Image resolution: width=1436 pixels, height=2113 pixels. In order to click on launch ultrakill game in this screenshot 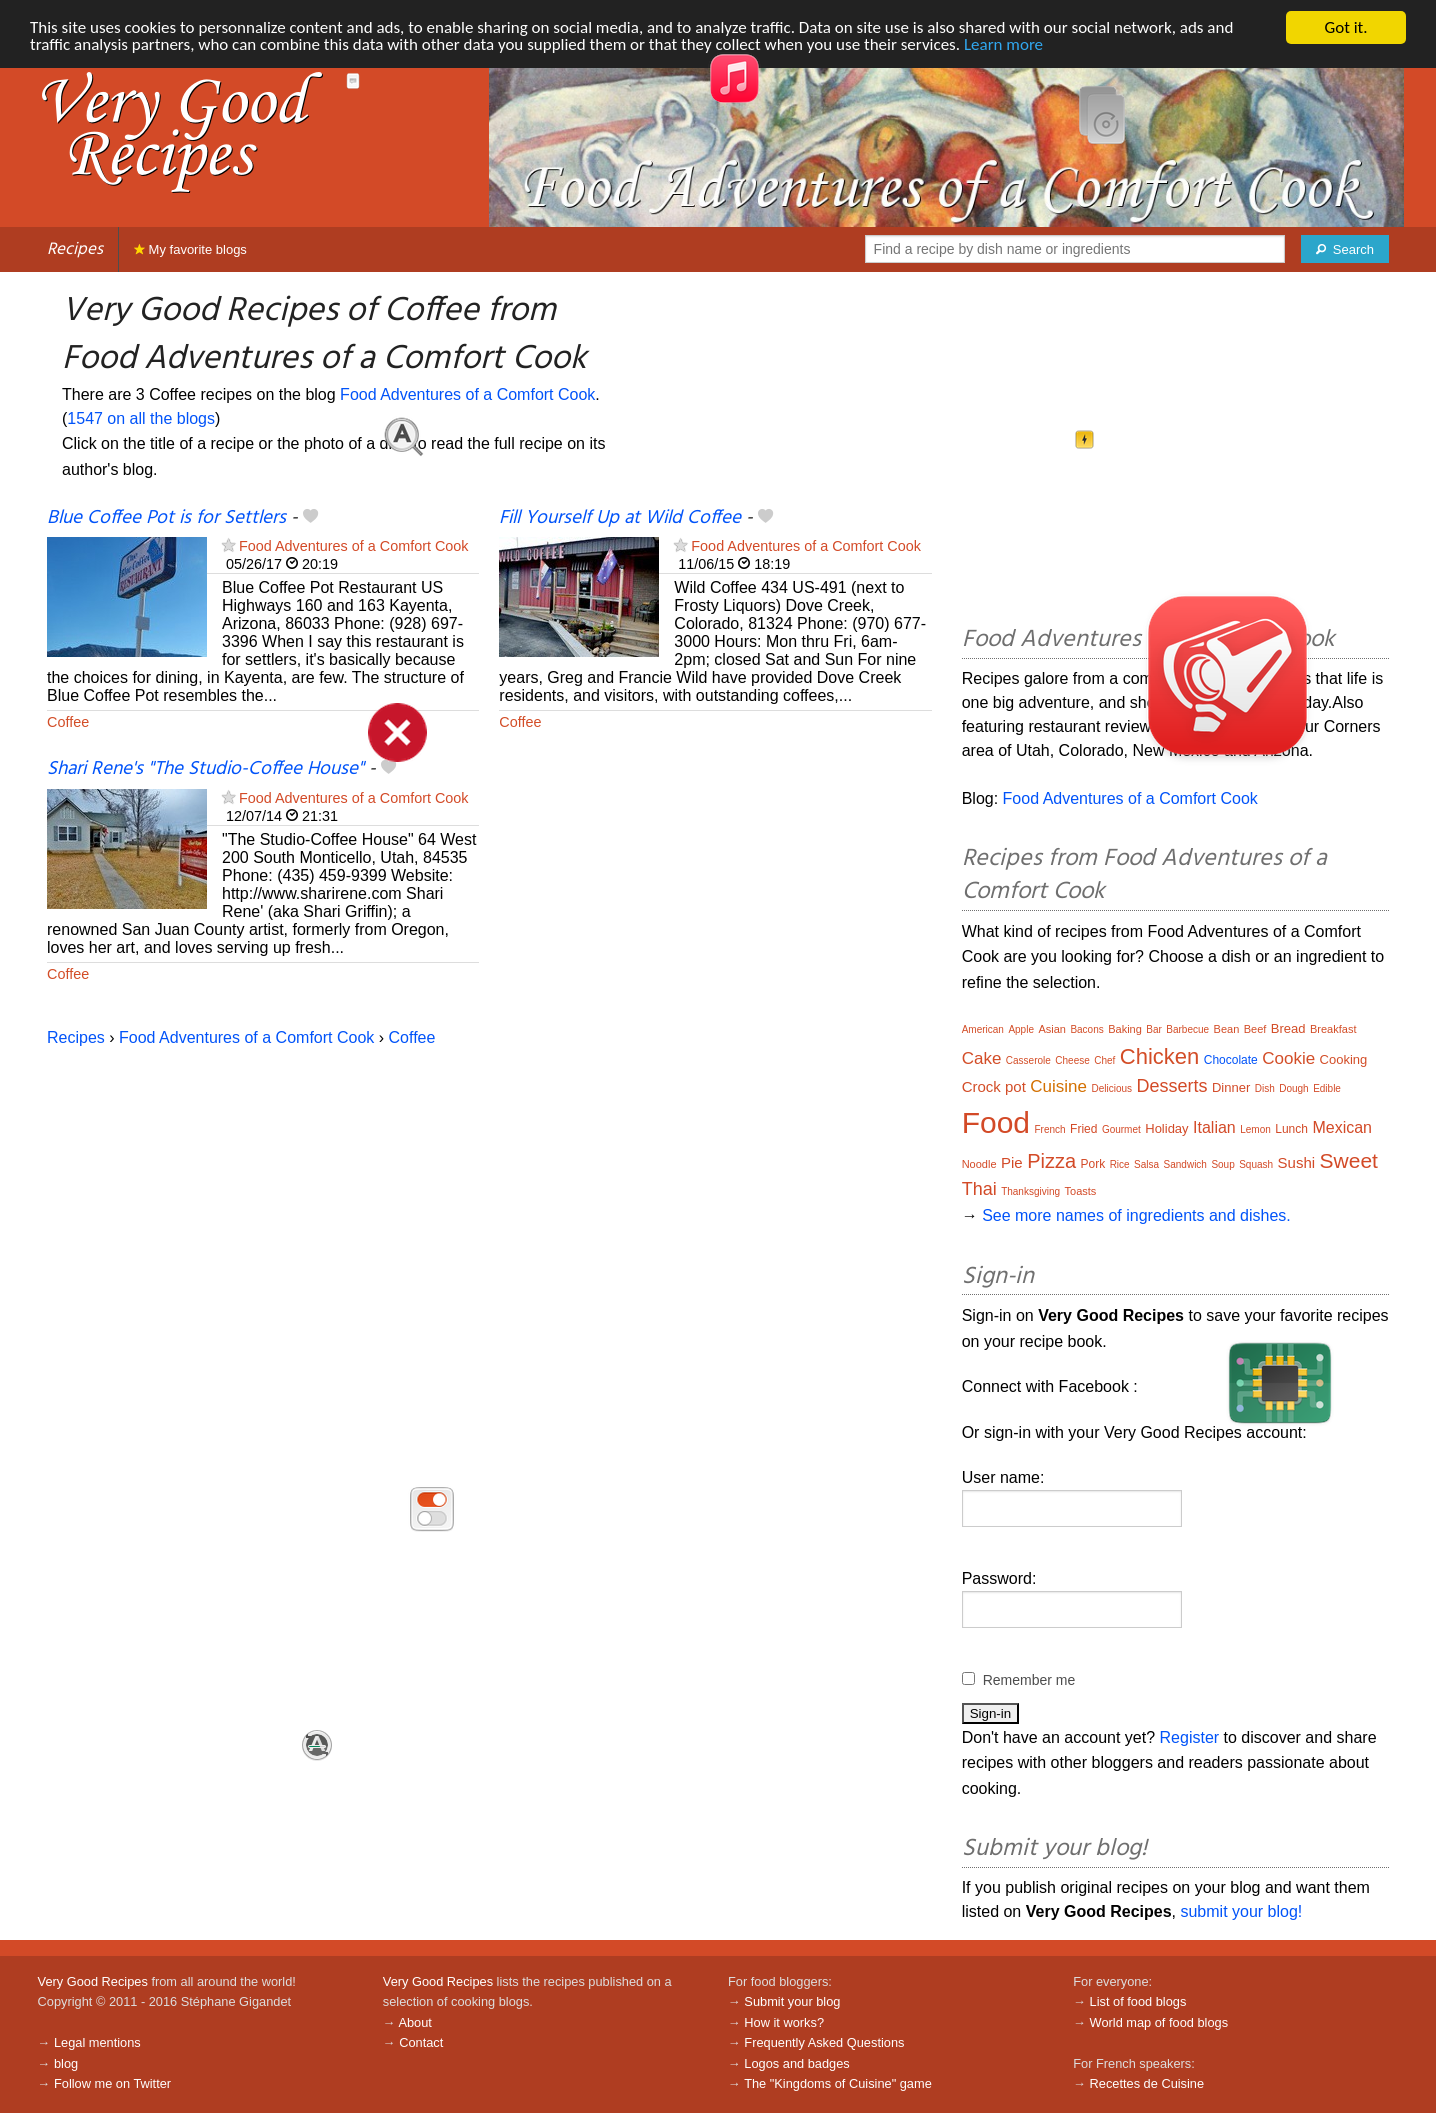, I will do `click(1227, 675)`.